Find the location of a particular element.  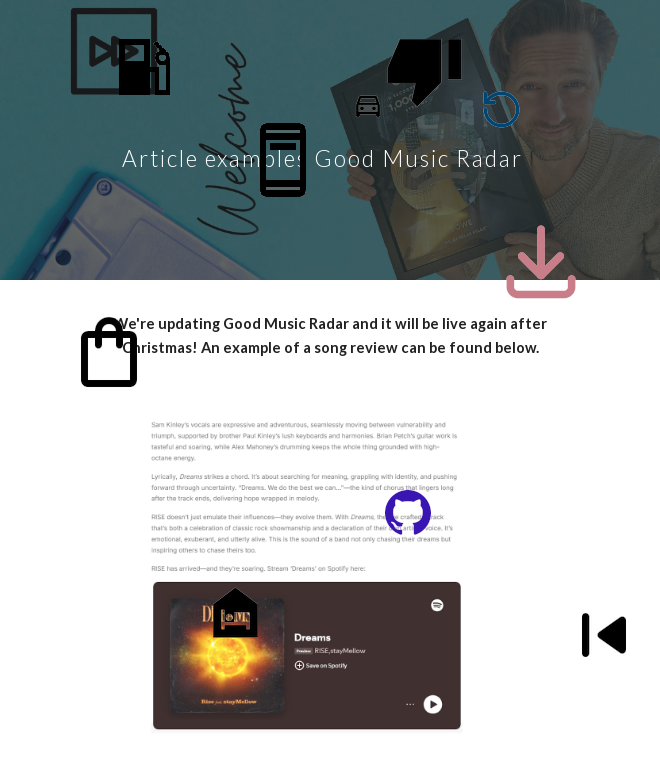

view mobile ad placements is located at coordinates (283, 160).